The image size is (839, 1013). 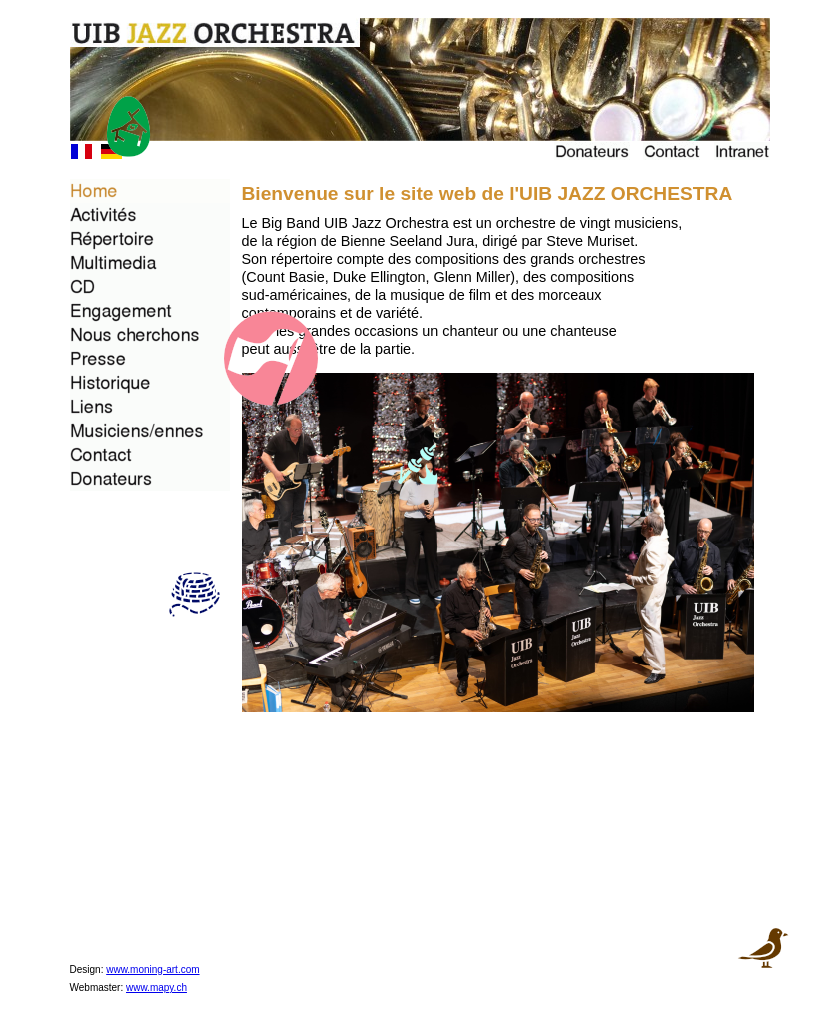 I want to click on equip rope item in inventory, so click(x=194, y=594).